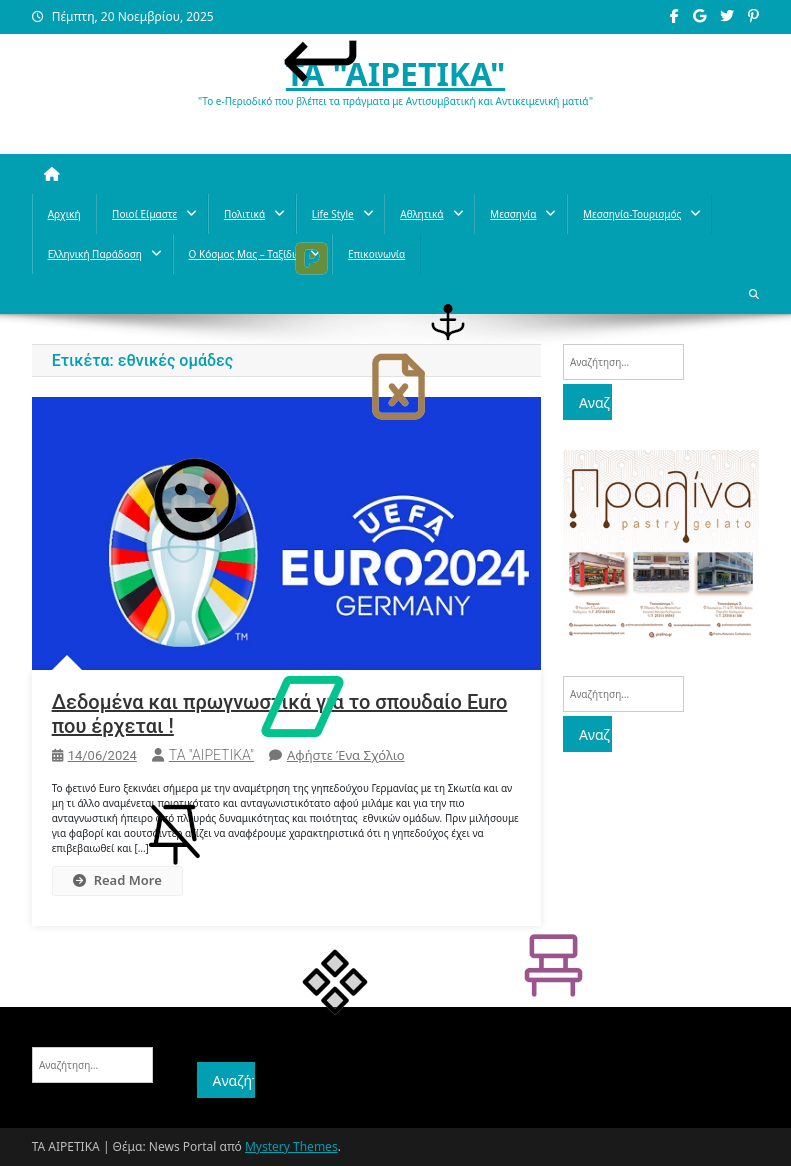 Image resolution: width=791 pixels, height=1166 pixels. I want to click on insert an emoji or emoticon, so click(195, 499).